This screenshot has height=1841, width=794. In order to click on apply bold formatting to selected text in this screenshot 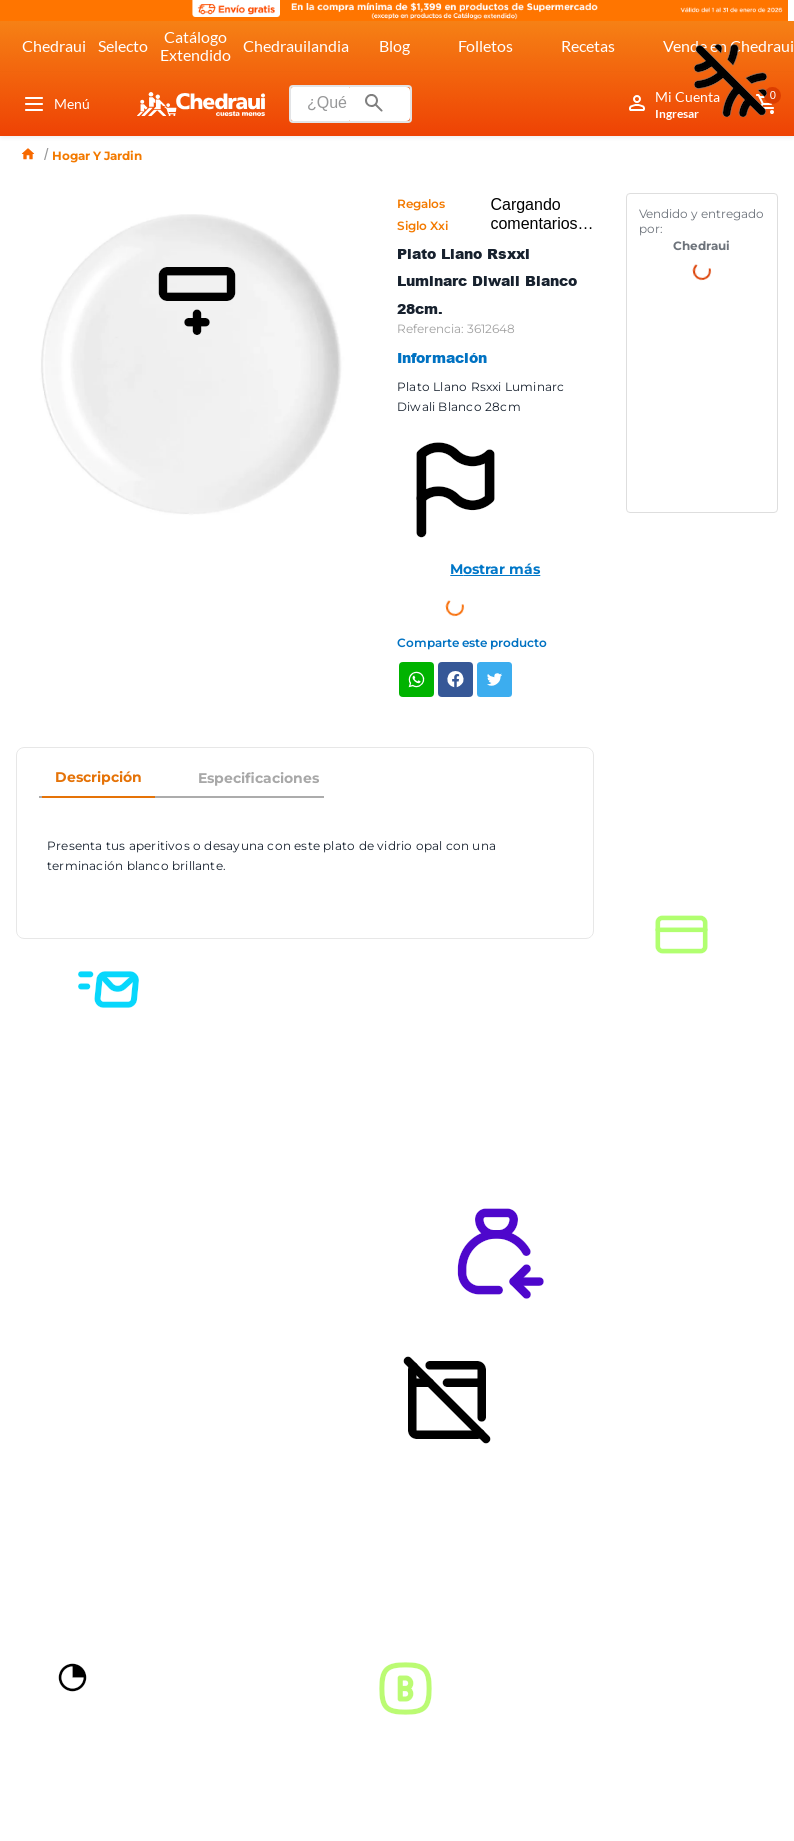, I will do `click(405, 1688)`.